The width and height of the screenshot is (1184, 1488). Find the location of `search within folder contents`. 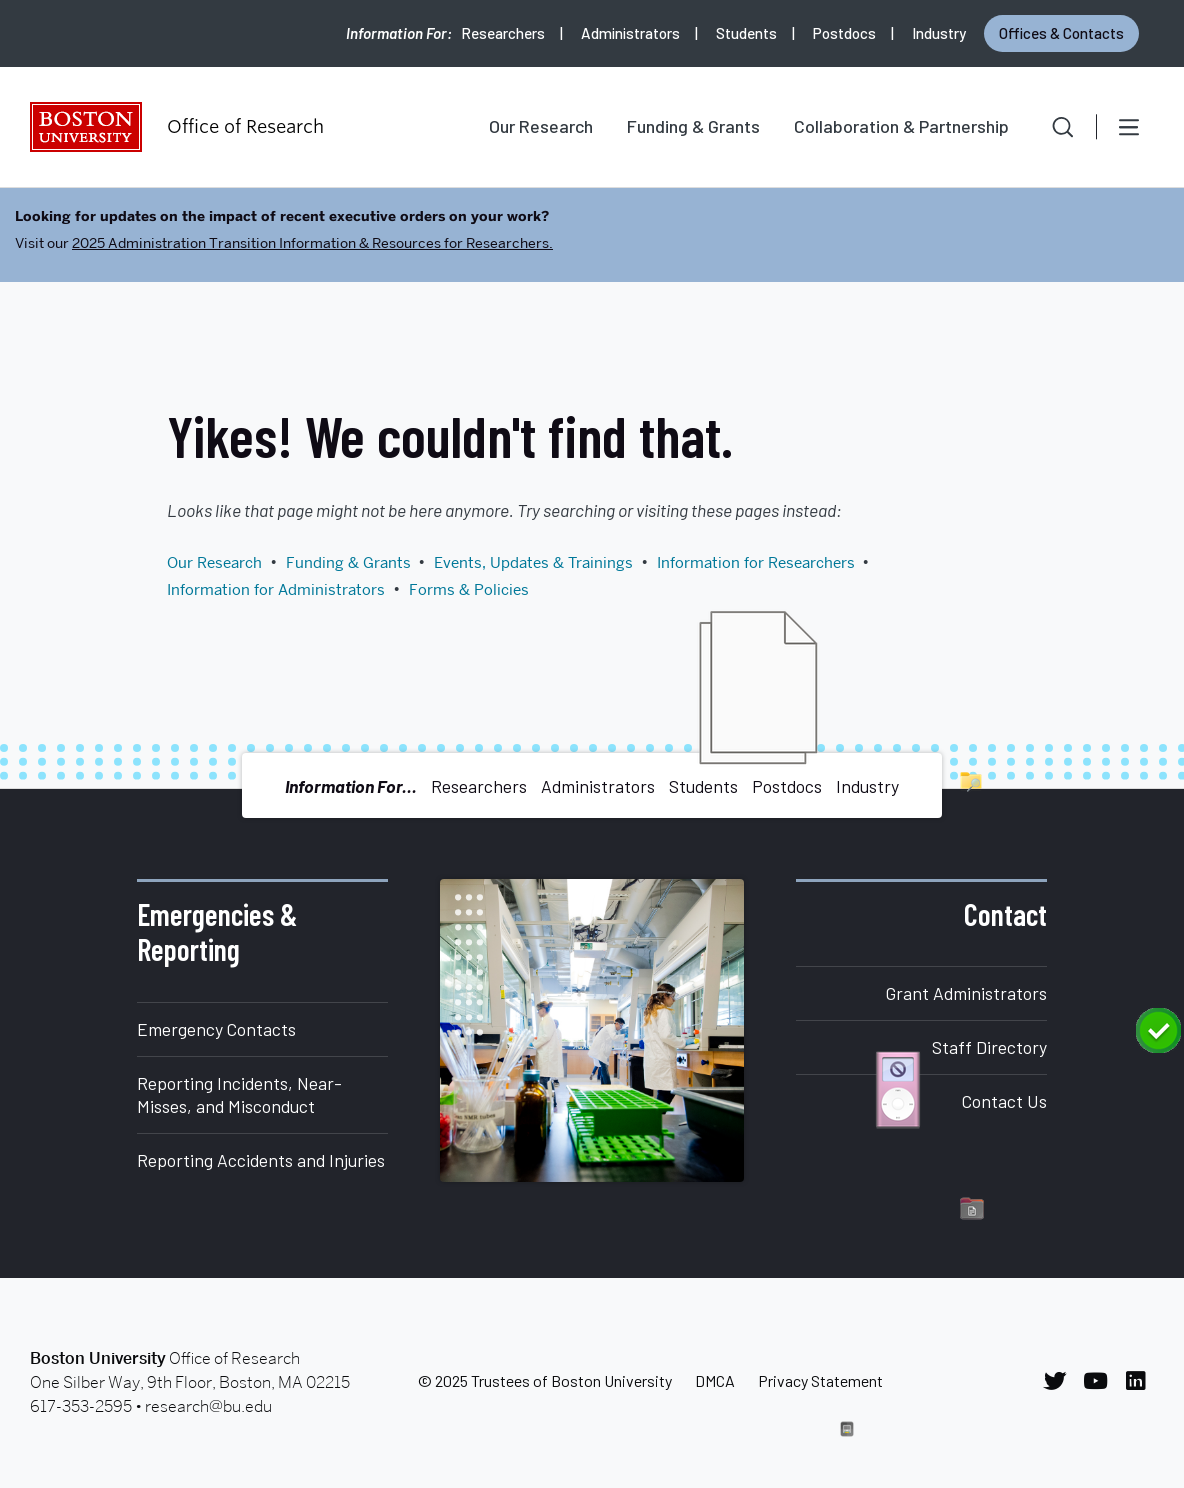

search within folder contents is located at coordinates (971, 781).